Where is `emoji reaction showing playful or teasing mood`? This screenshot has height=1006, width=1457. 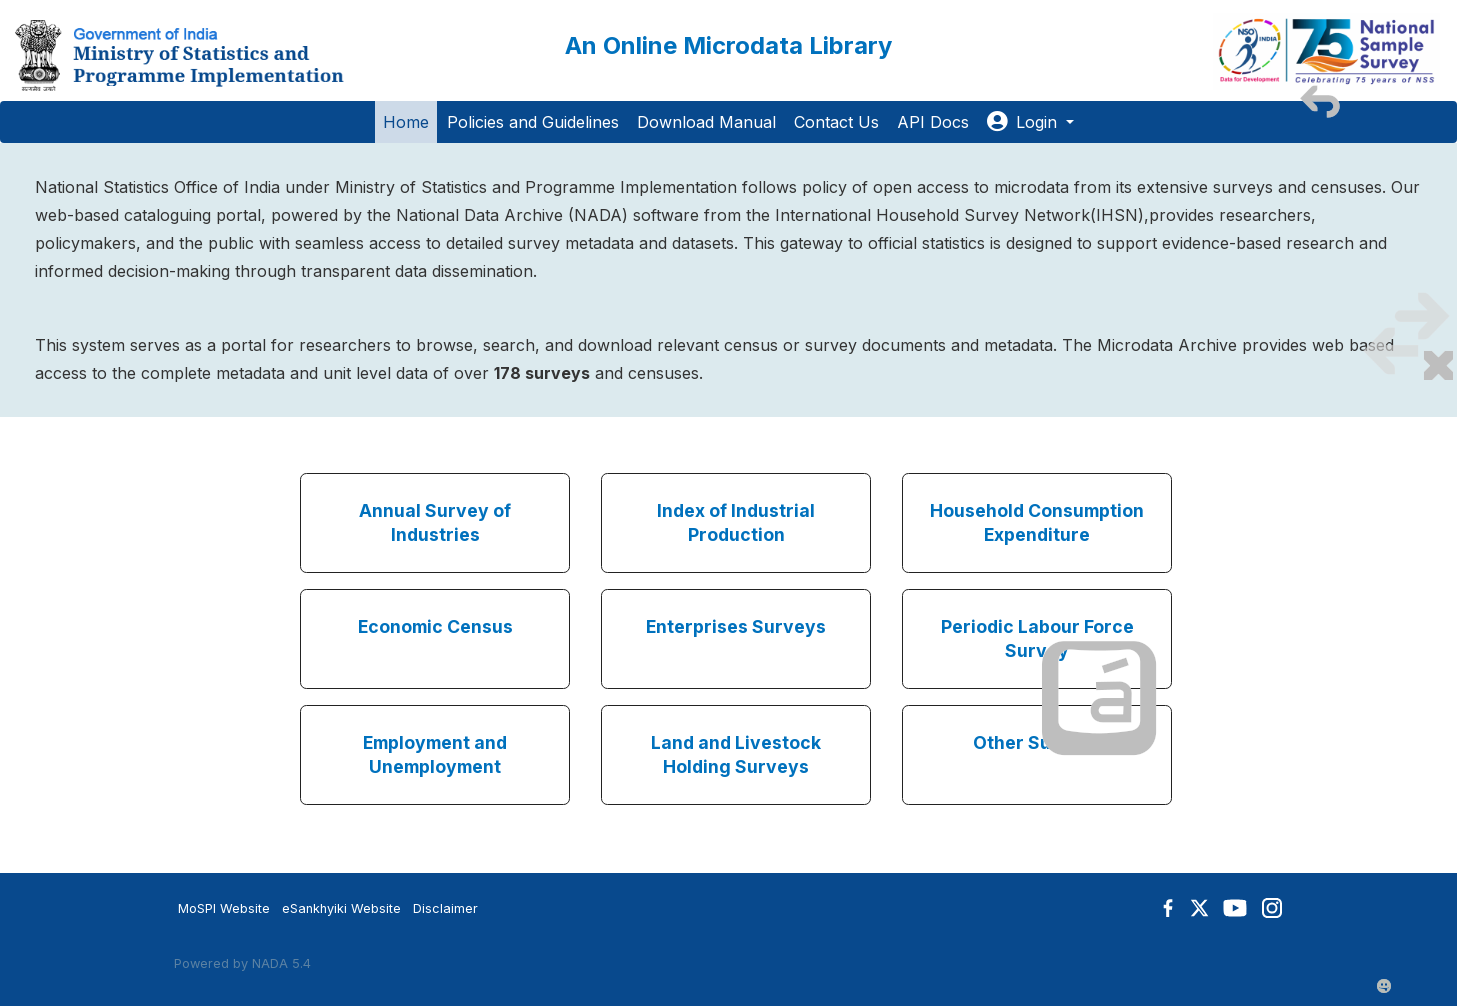
emoji reaction showing playful or teasing mood is located at coordinates (1384, 986).